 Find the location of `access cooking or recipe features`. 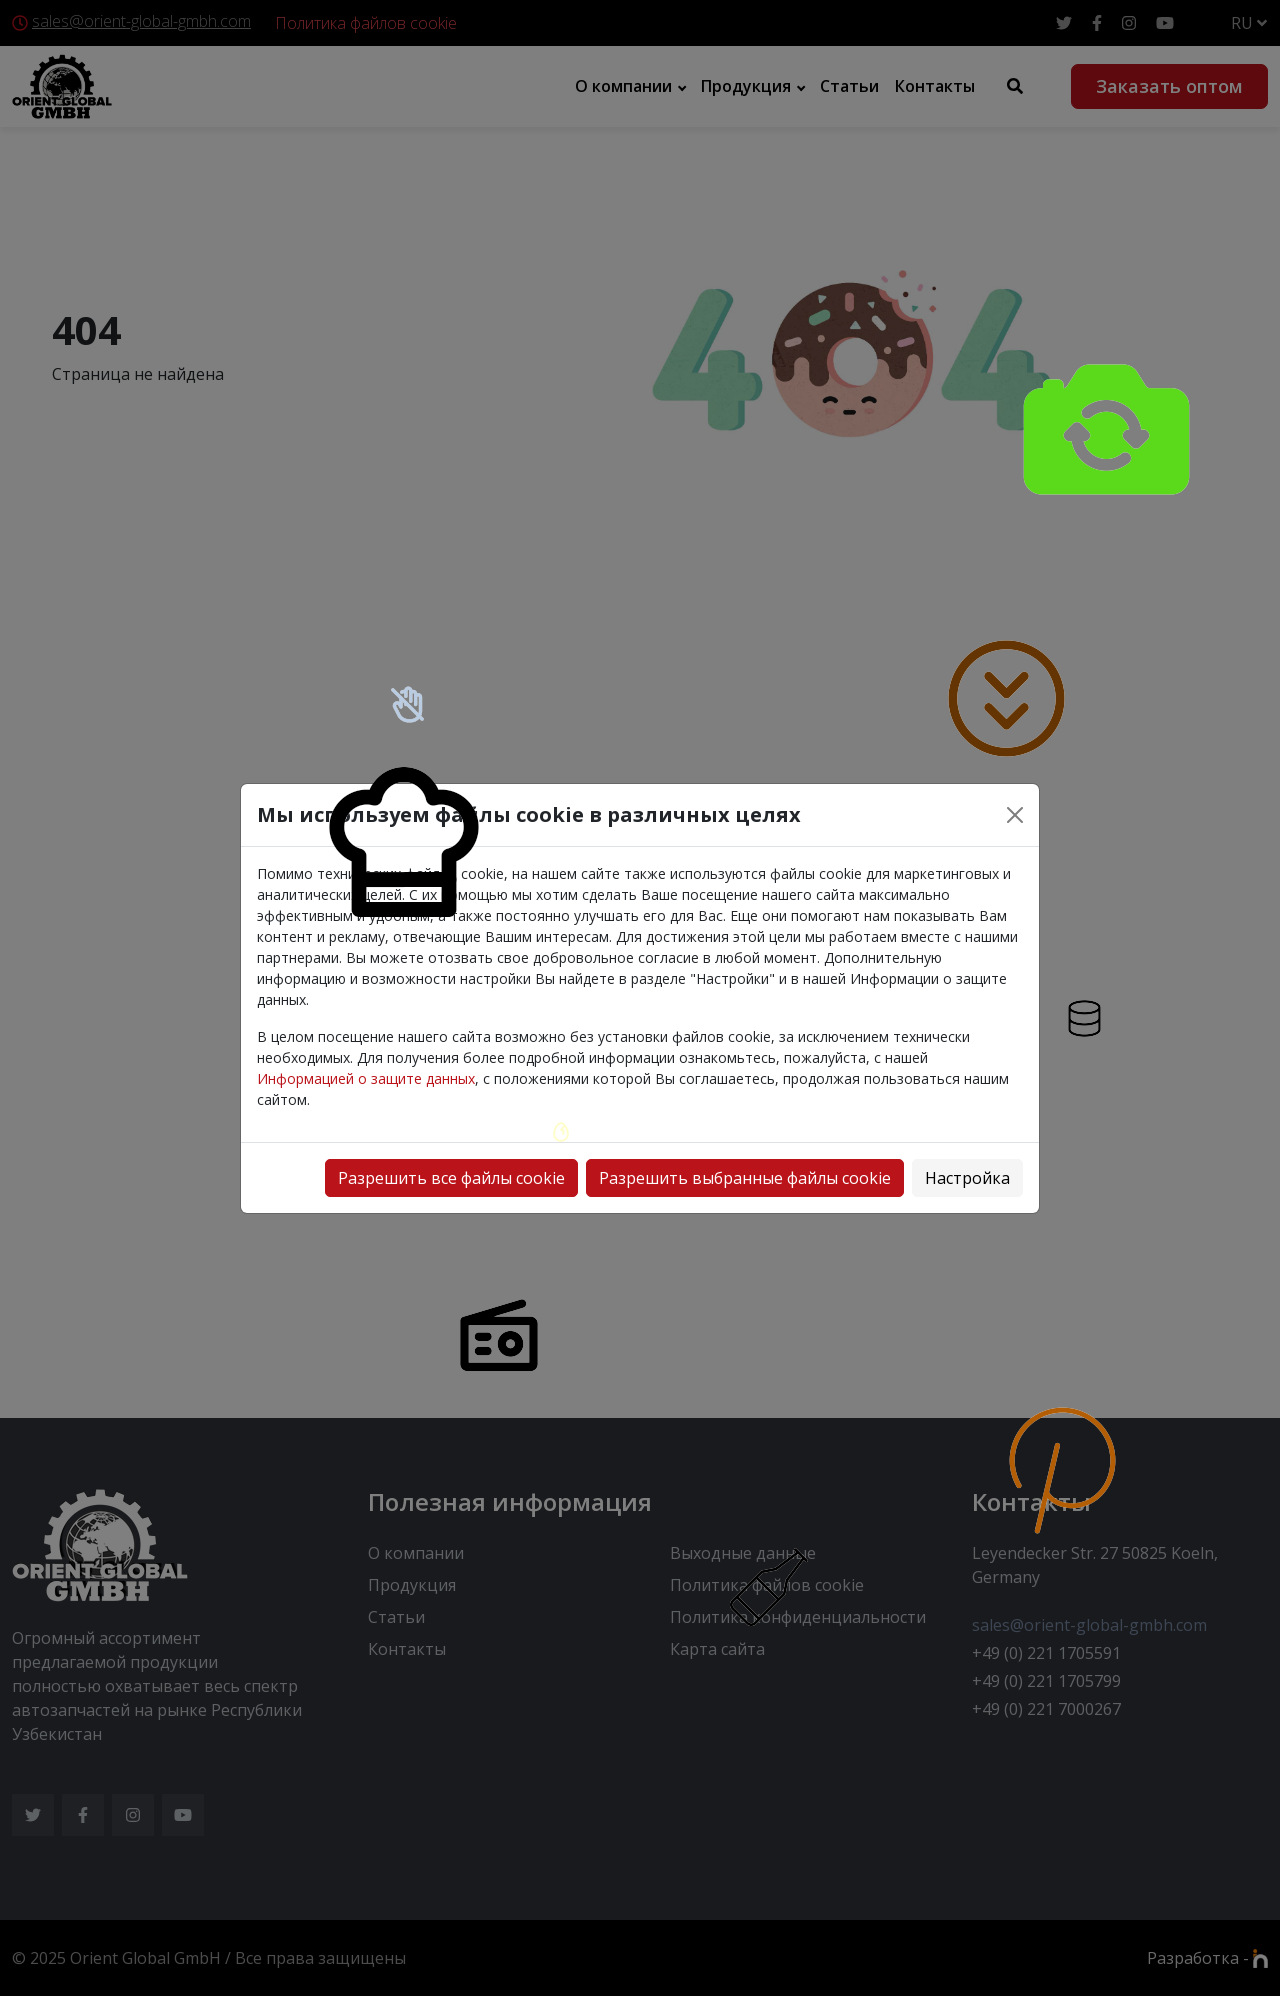

access cooking or recipe features is located at coordinates (404, 842).